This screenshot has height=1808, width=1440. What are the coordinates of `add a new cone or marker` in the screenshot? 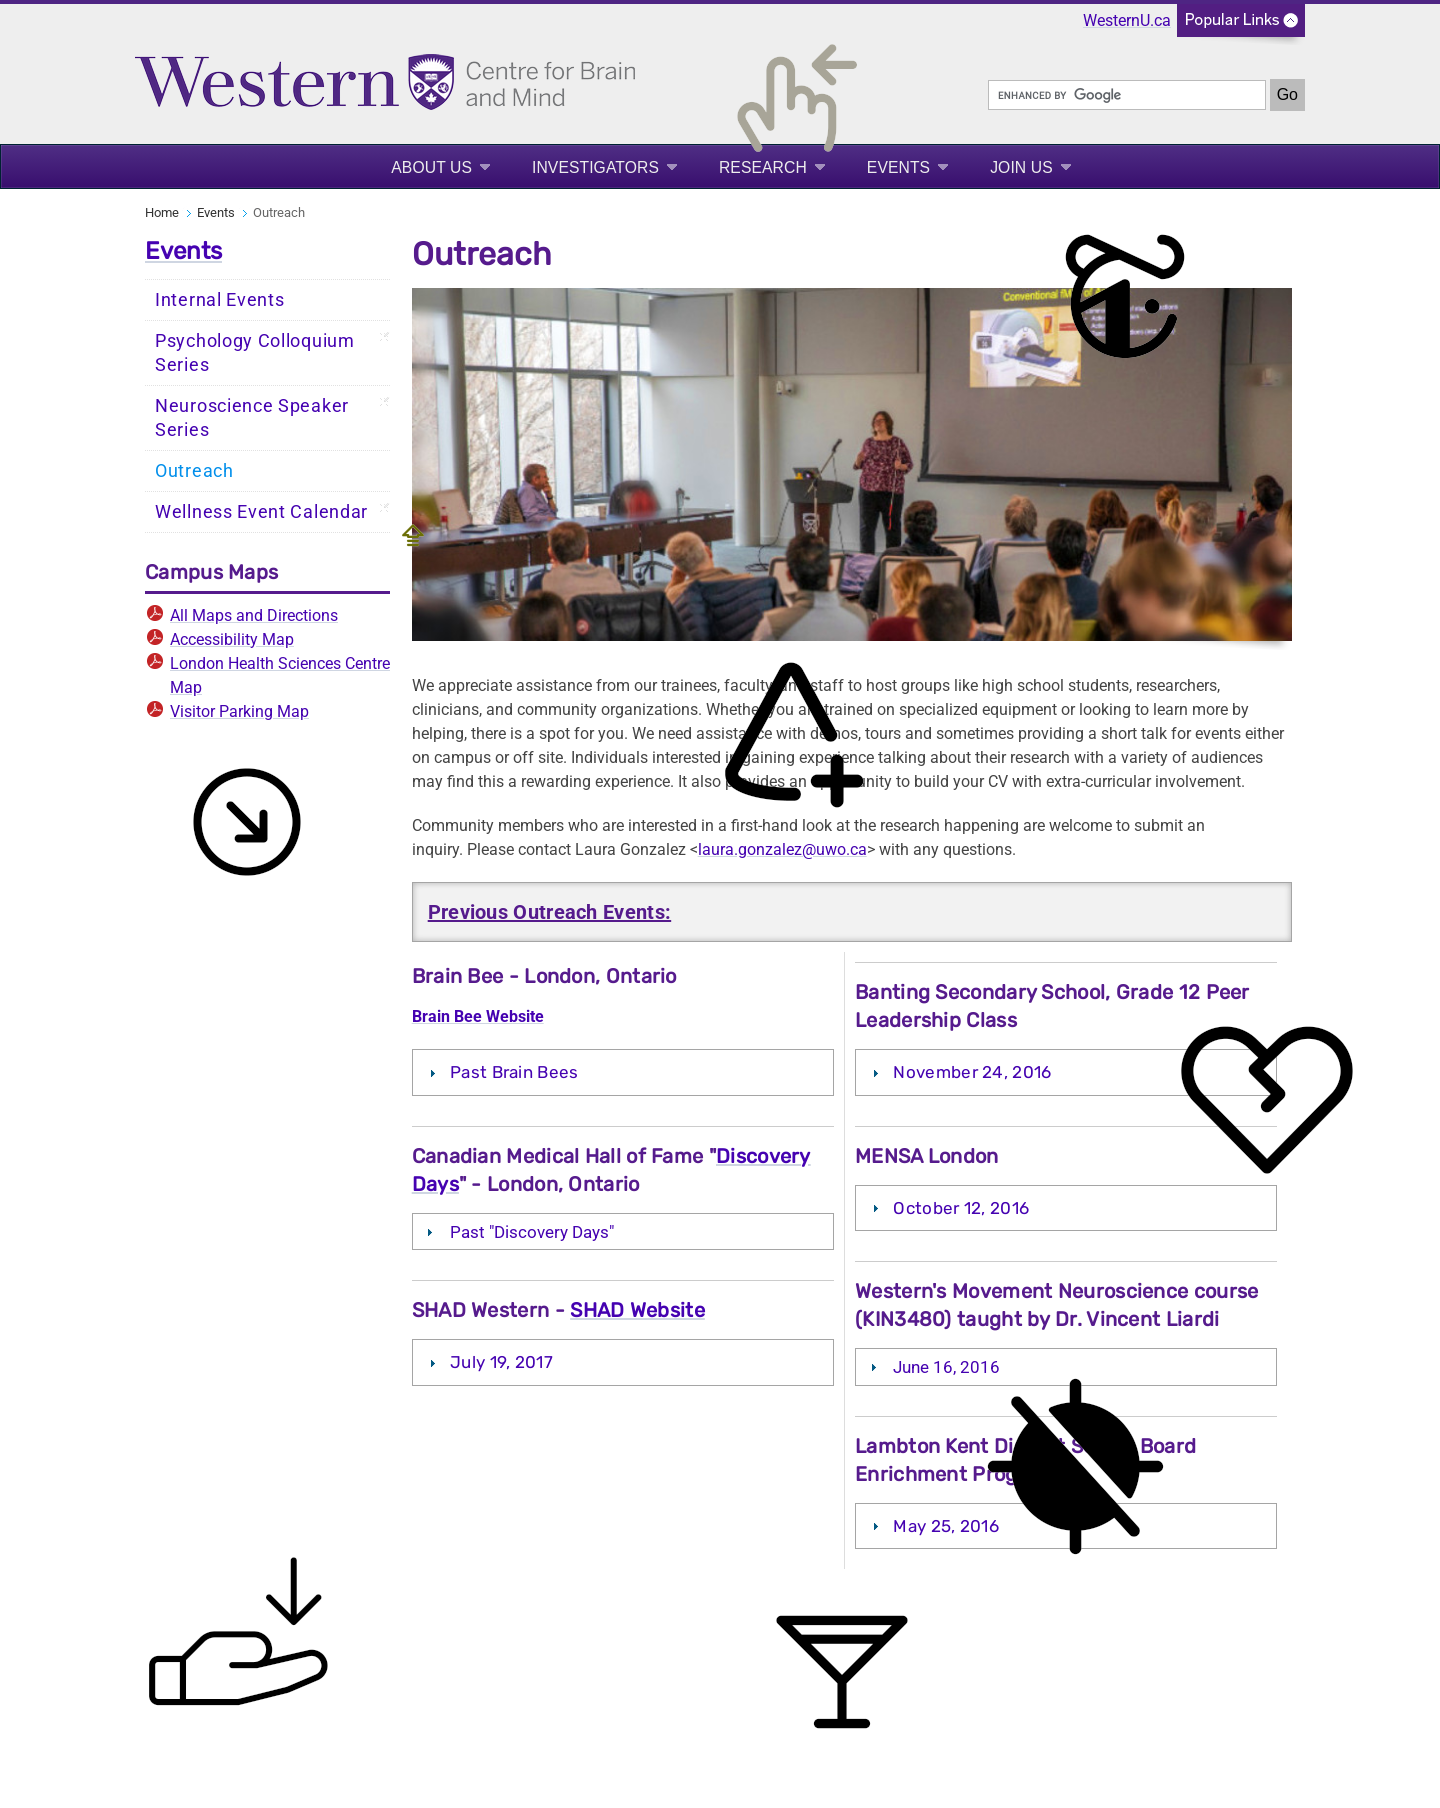 It's located at (791, 735).